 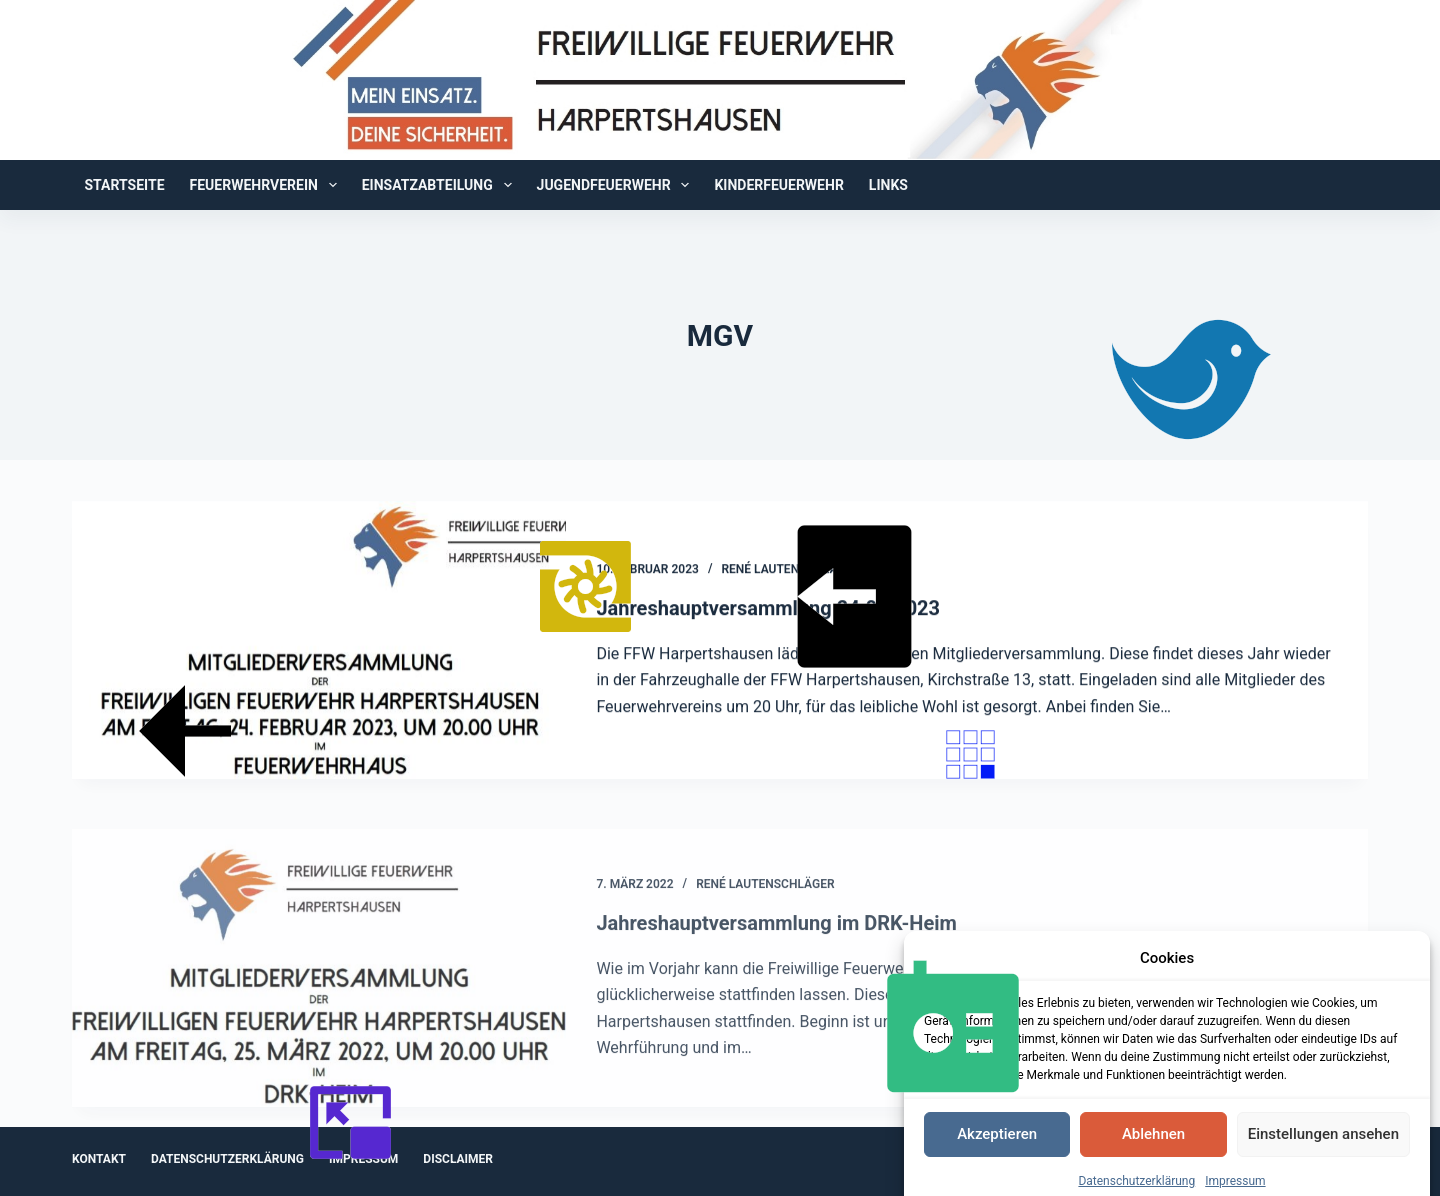 What do you see at coordinates (854, 596) in the screenshot?
I see `log out of your account` at bounding box center [854, 596].